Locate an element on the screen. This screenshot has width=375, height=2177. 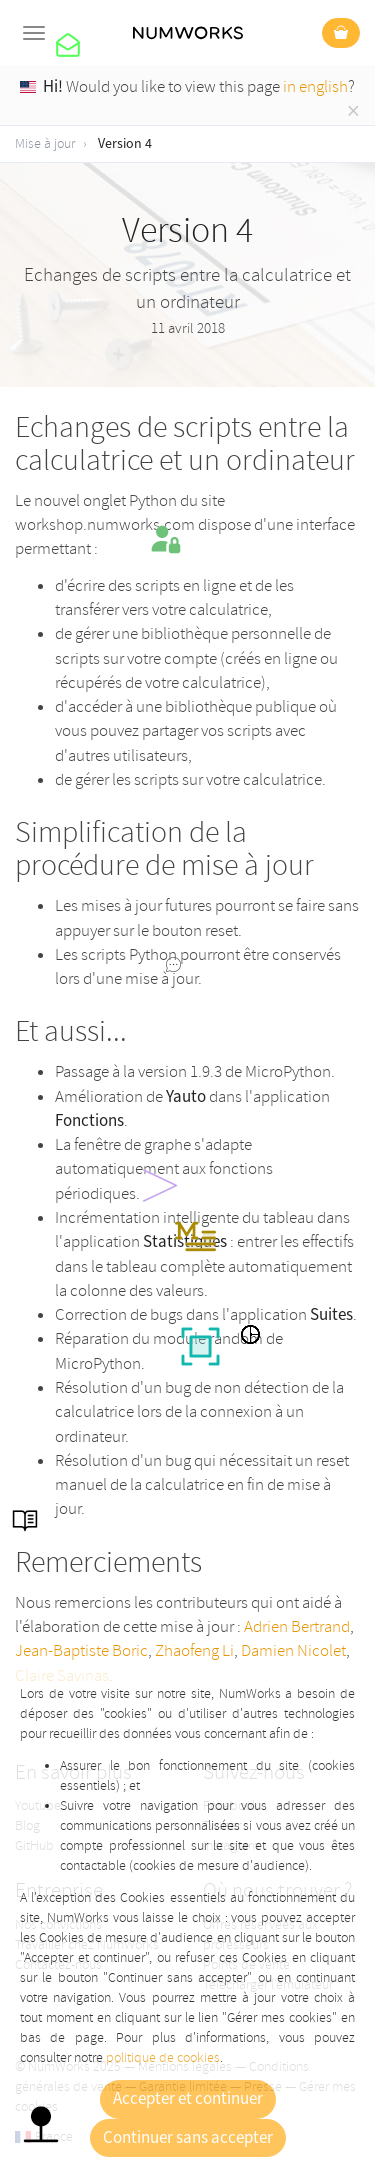
navigate to the next item is located at coordinates (157, 1185).